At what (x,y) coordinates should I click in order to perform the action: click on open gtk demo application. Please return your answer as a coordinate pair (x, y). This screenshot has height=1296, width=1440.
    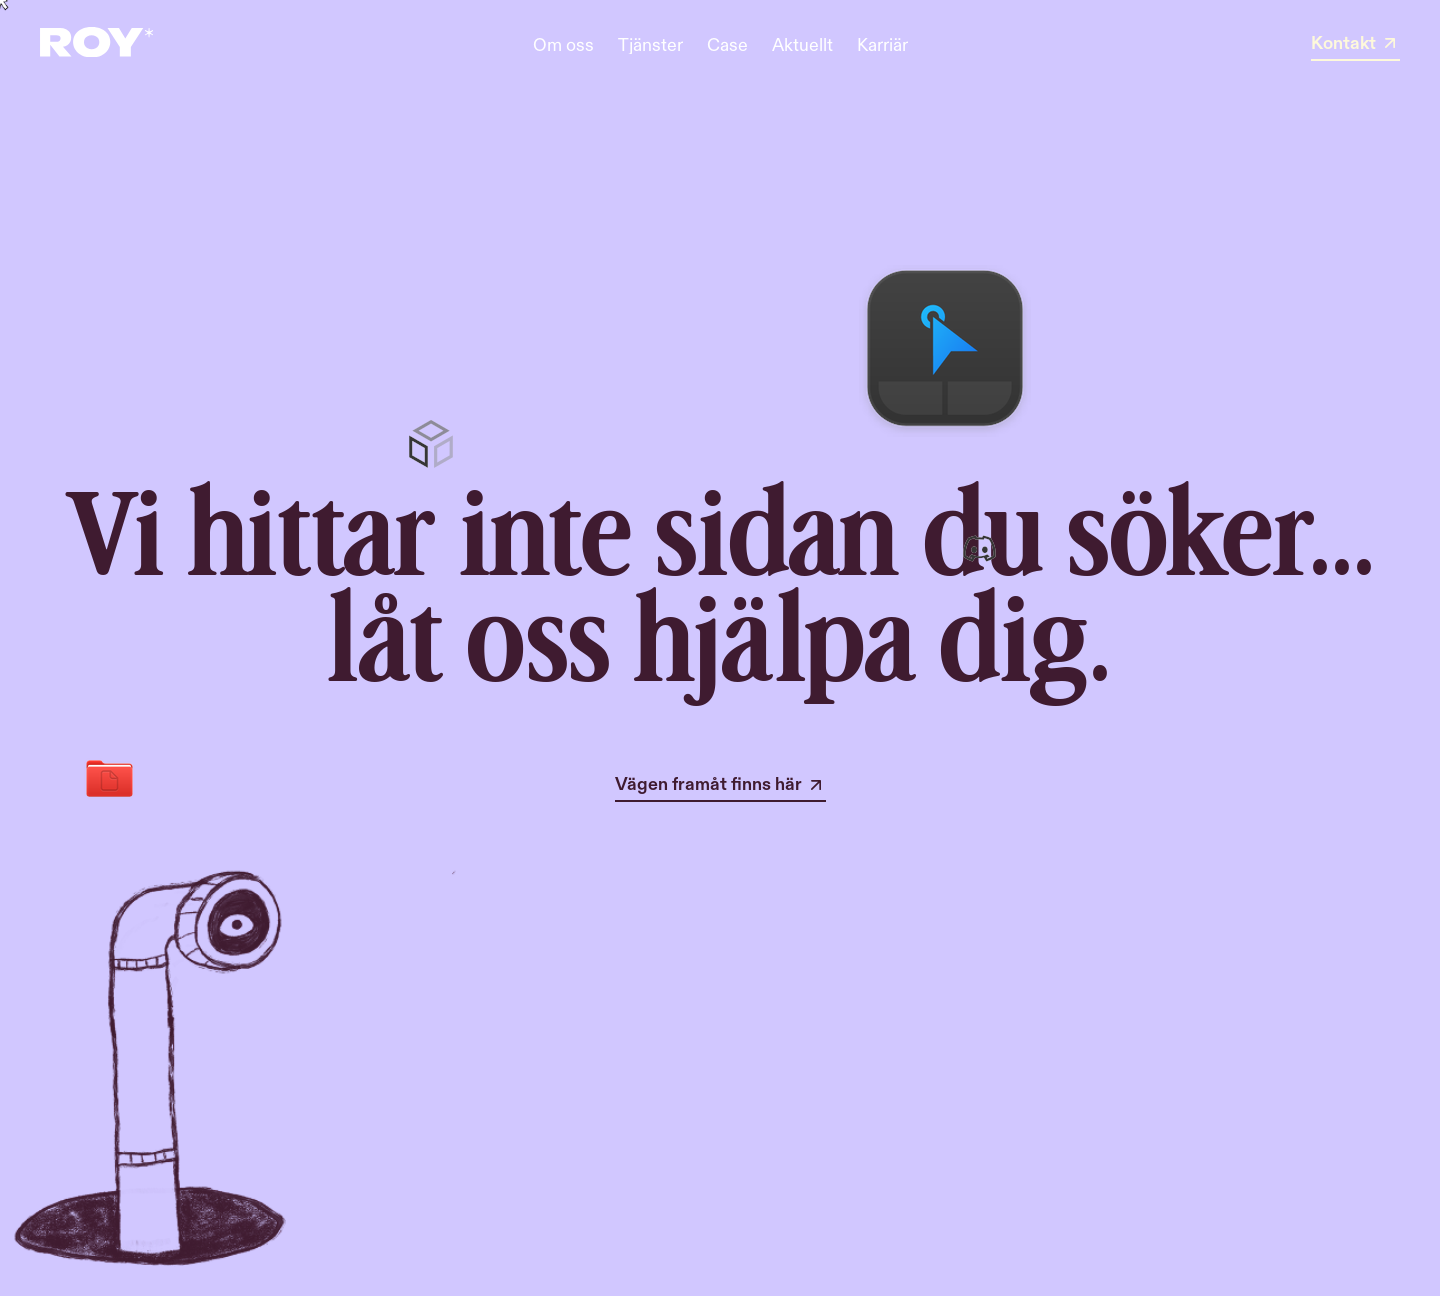
    Looking at the image, I should click on (431, 445).